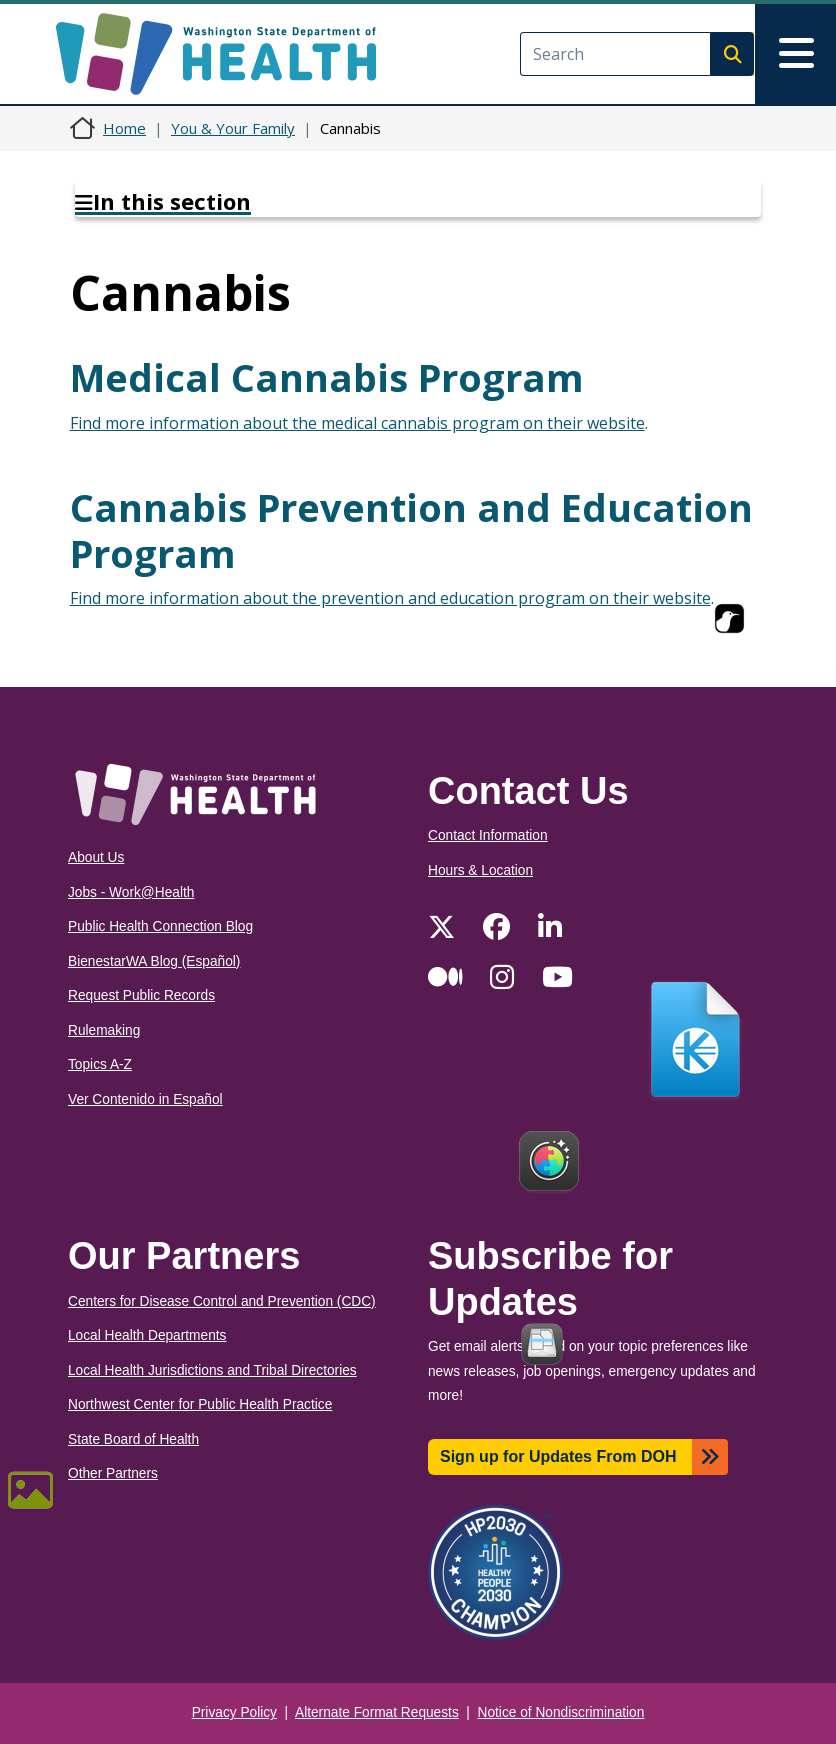 The width and height of the screenshot is (836, 1744). What do you see at coordinates (549, 1161) in the screenshot?
I see `open PhotoFlare image editing application` at bounding box center [549, 1161].